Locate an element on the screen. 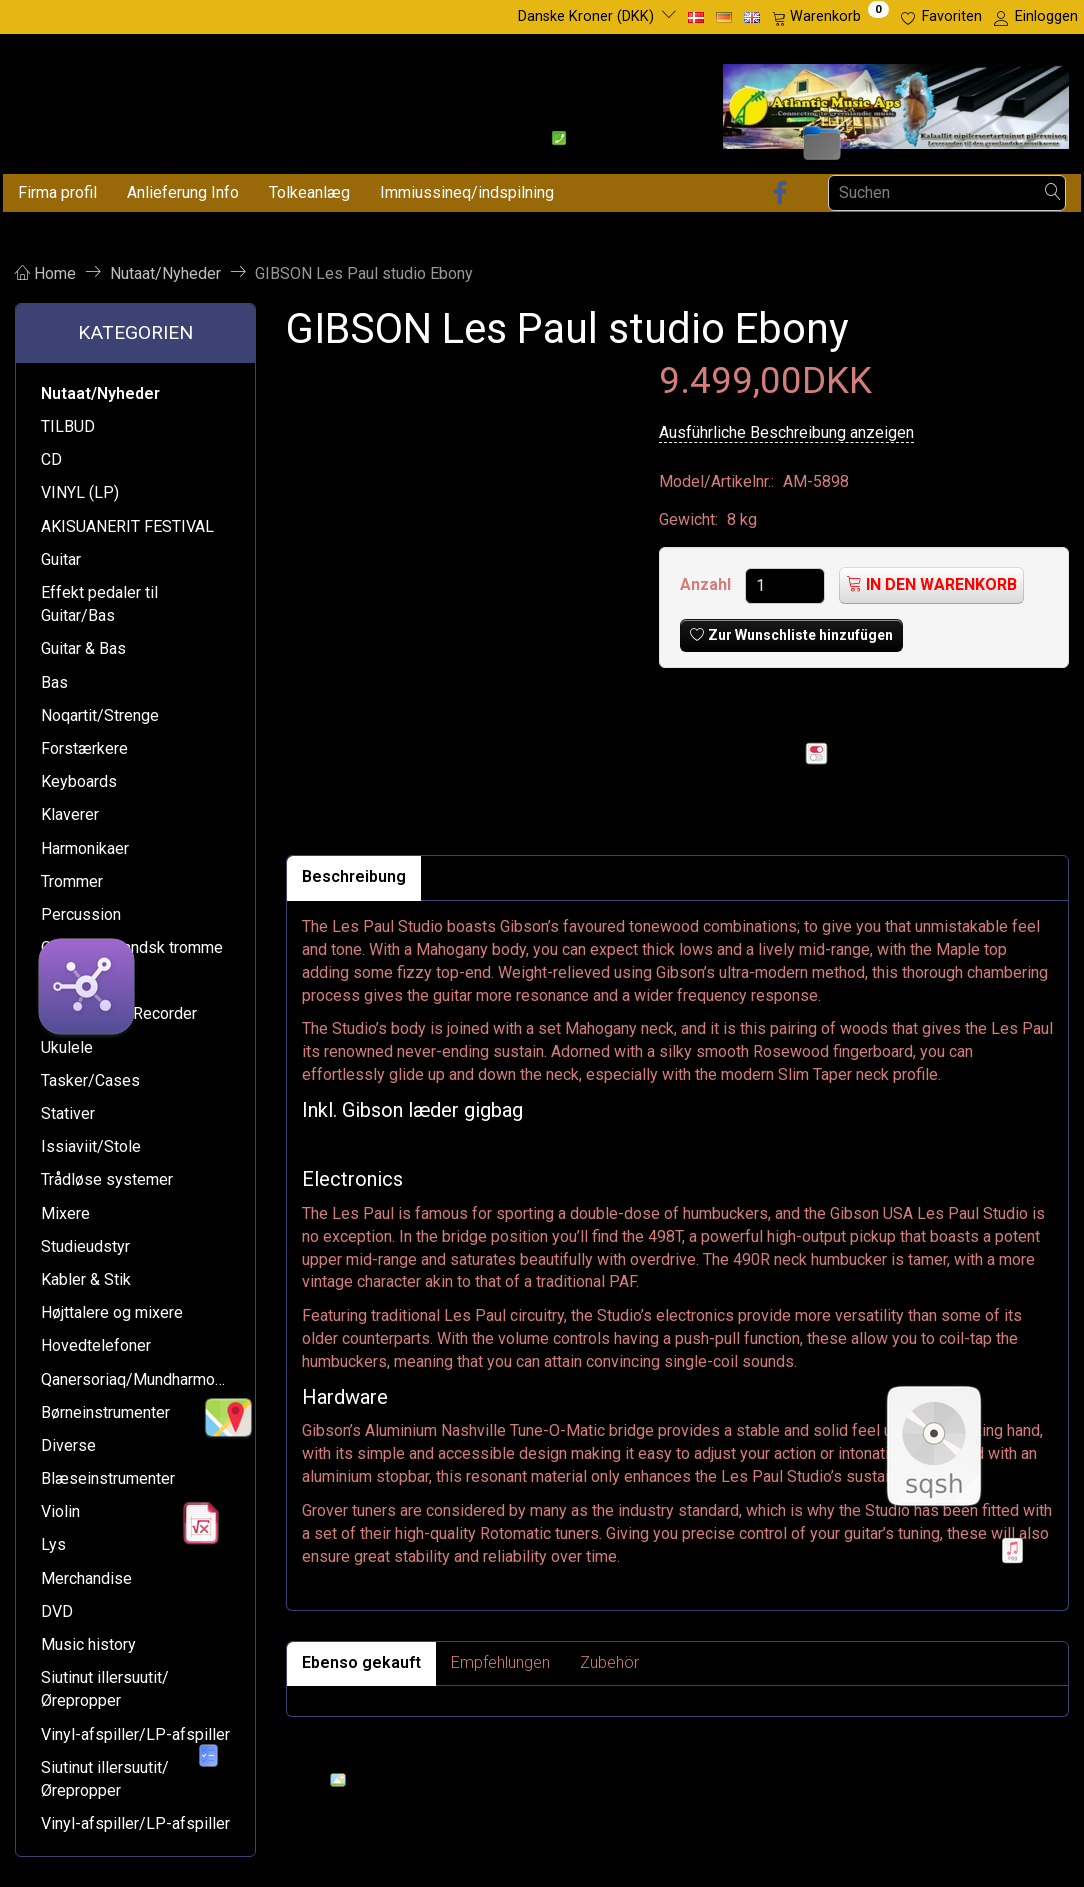 Image resolution: width=1084 pixels, height=1887 pixels. open gnome photos app is located at coordinates (338, 1780).